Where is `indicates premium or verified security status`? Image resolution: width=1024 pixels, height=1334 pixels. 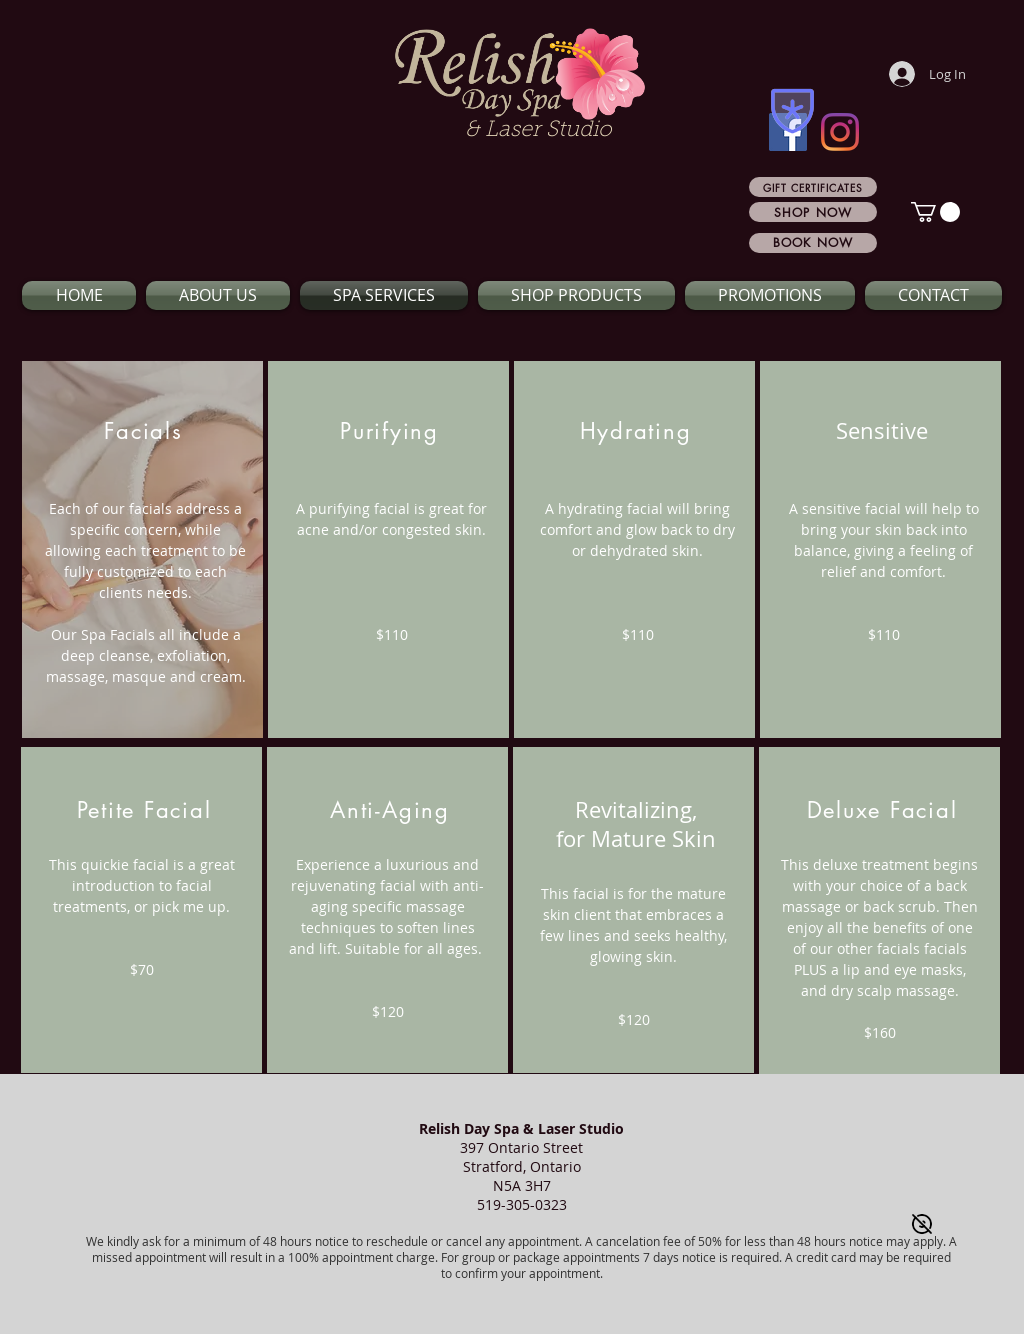 indicates premium or verified security status is located at coordinates (792, 108).